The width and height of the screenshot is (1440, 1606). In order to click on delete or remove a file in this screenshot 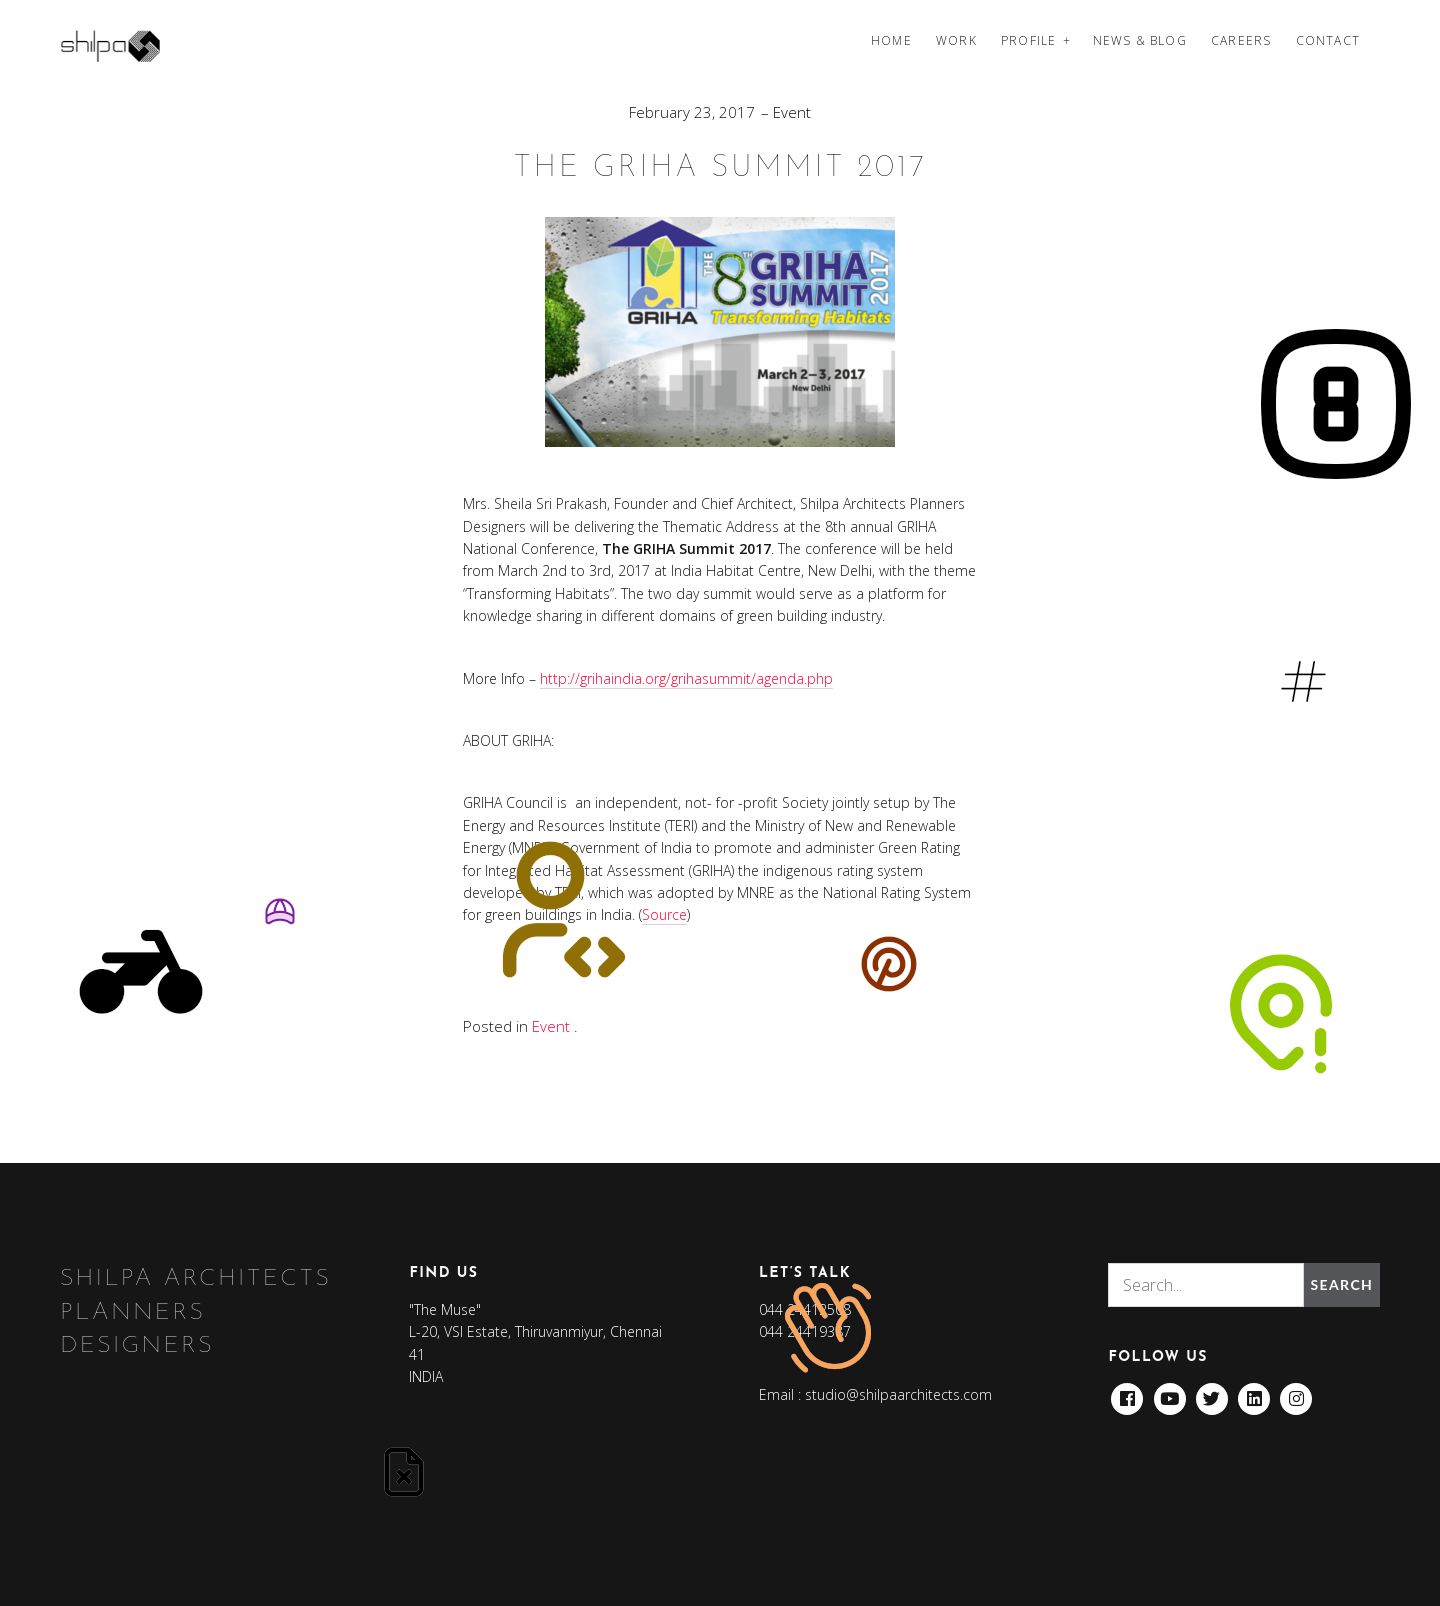, I will do `click(404, 1472)`.